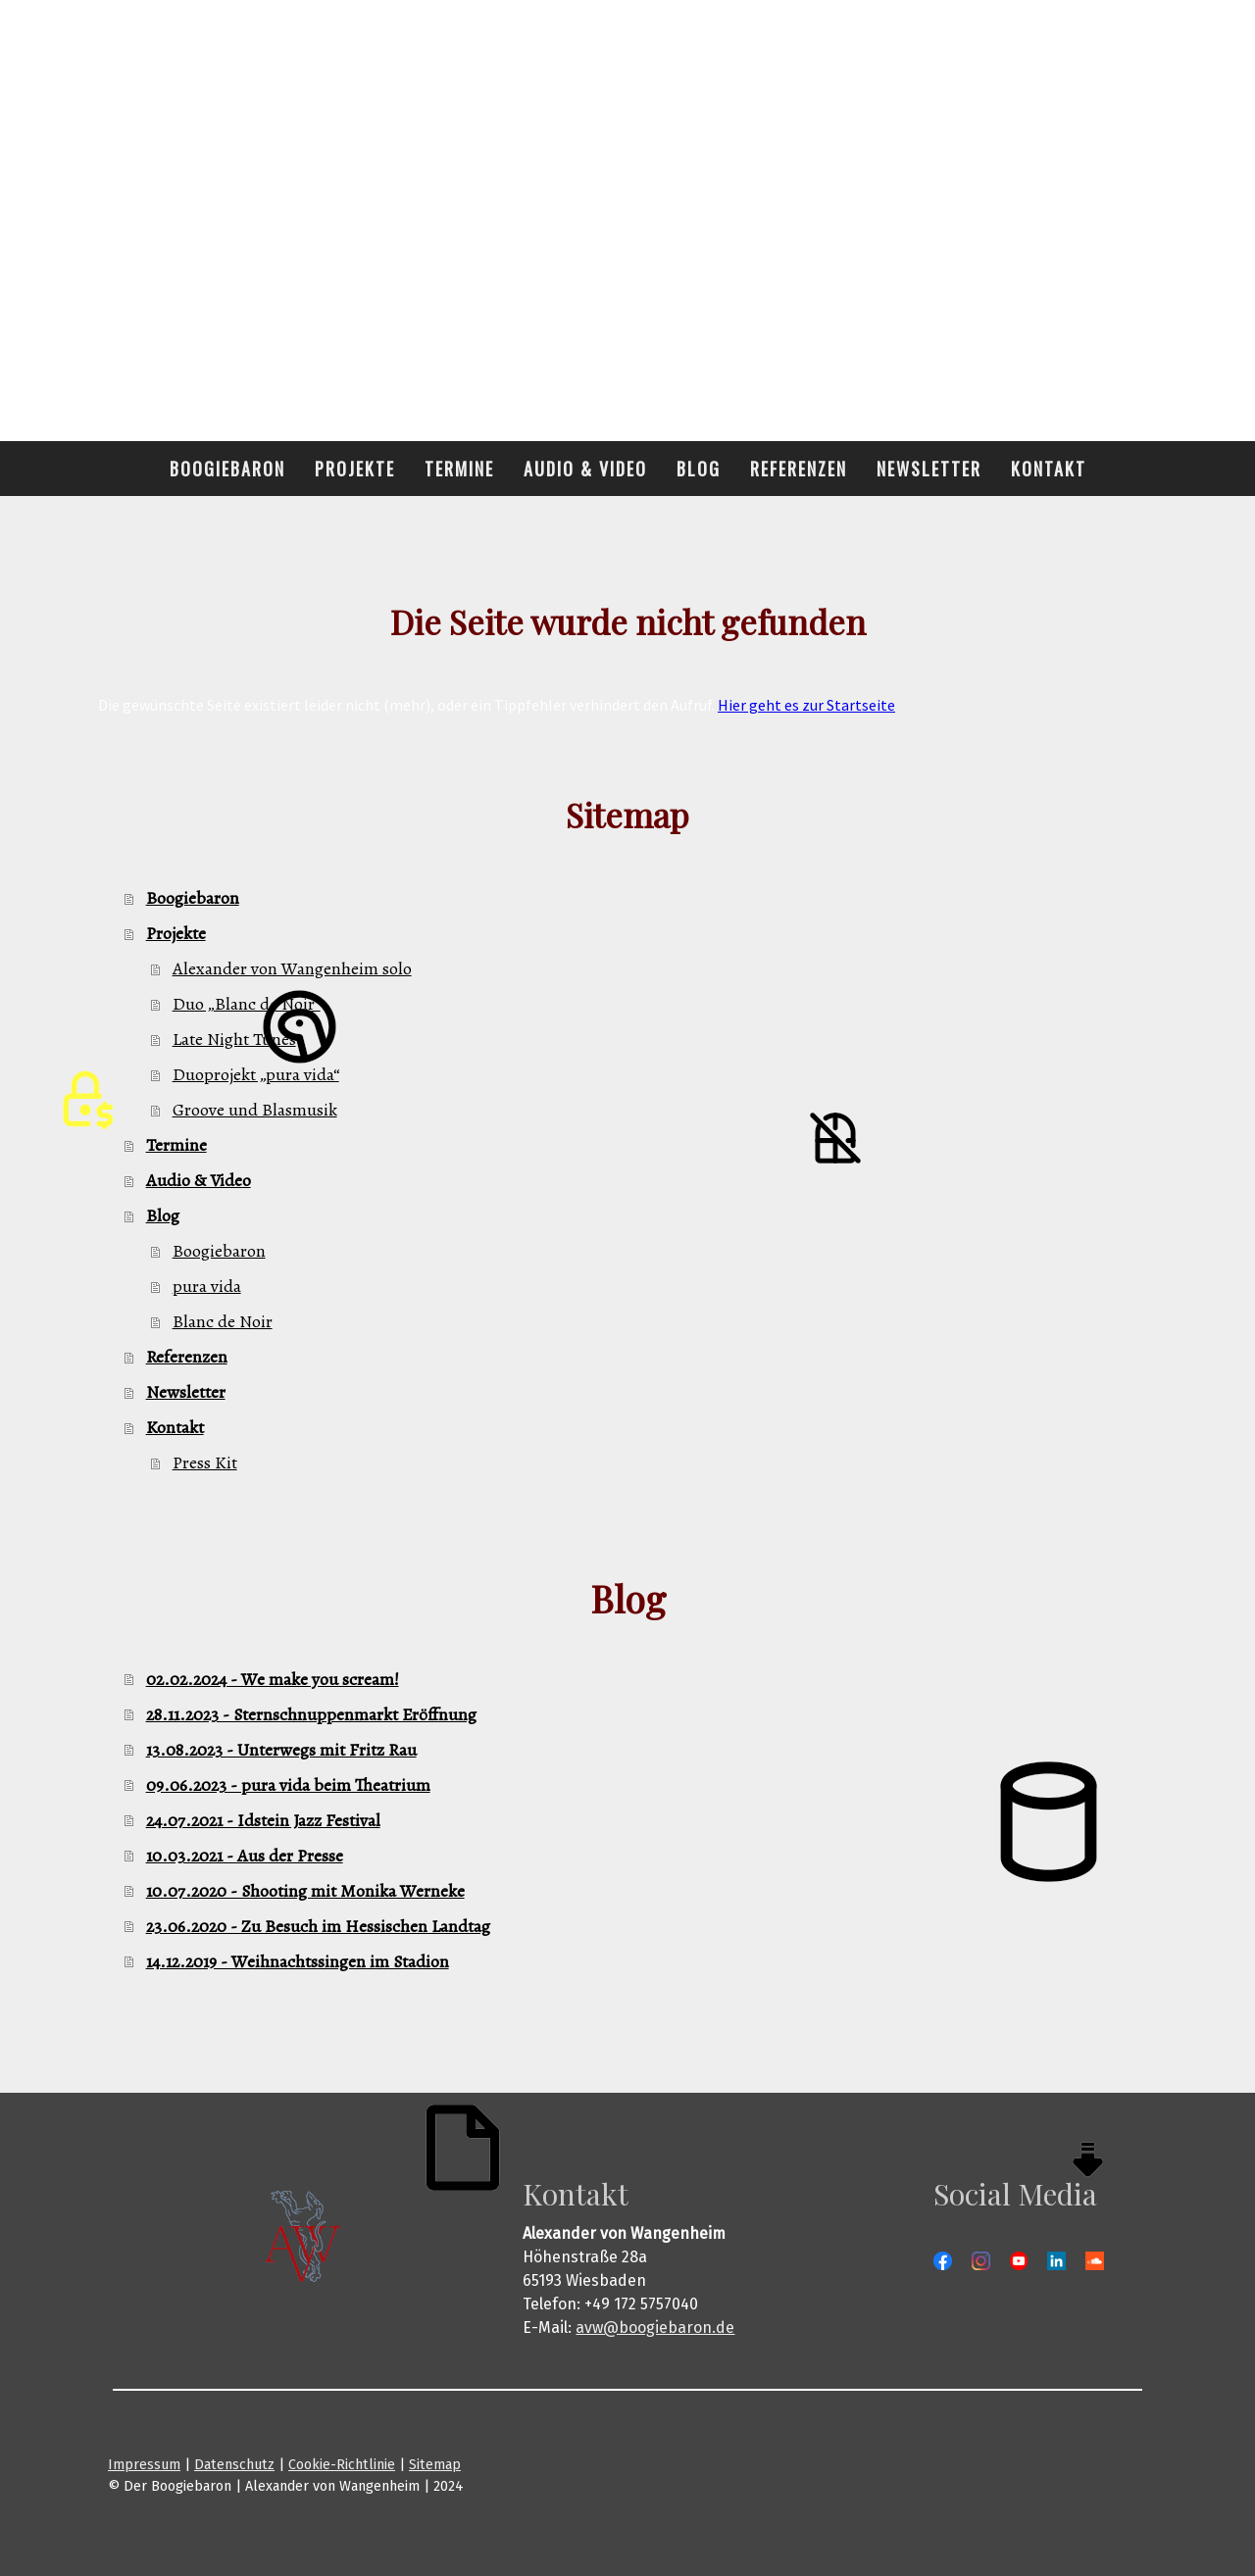  What do you see at coordinates (1087, 2159) in the screenshot?
I see `download file with queue` at bounding box center [1087, 2159].